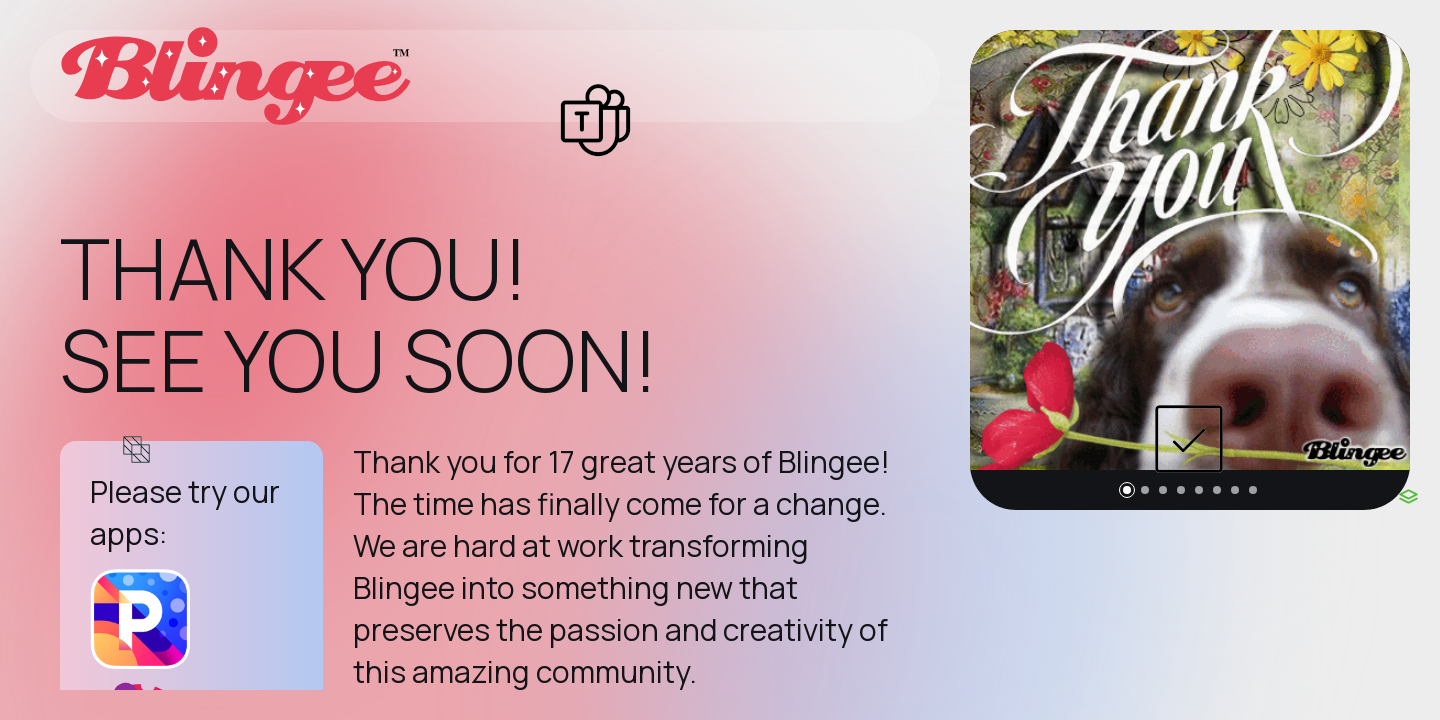 This screenshot has width=1440, height=720. Describe the element at coordinates (595, 121) in the screenshot. I see `open microsoft teams` at that location.